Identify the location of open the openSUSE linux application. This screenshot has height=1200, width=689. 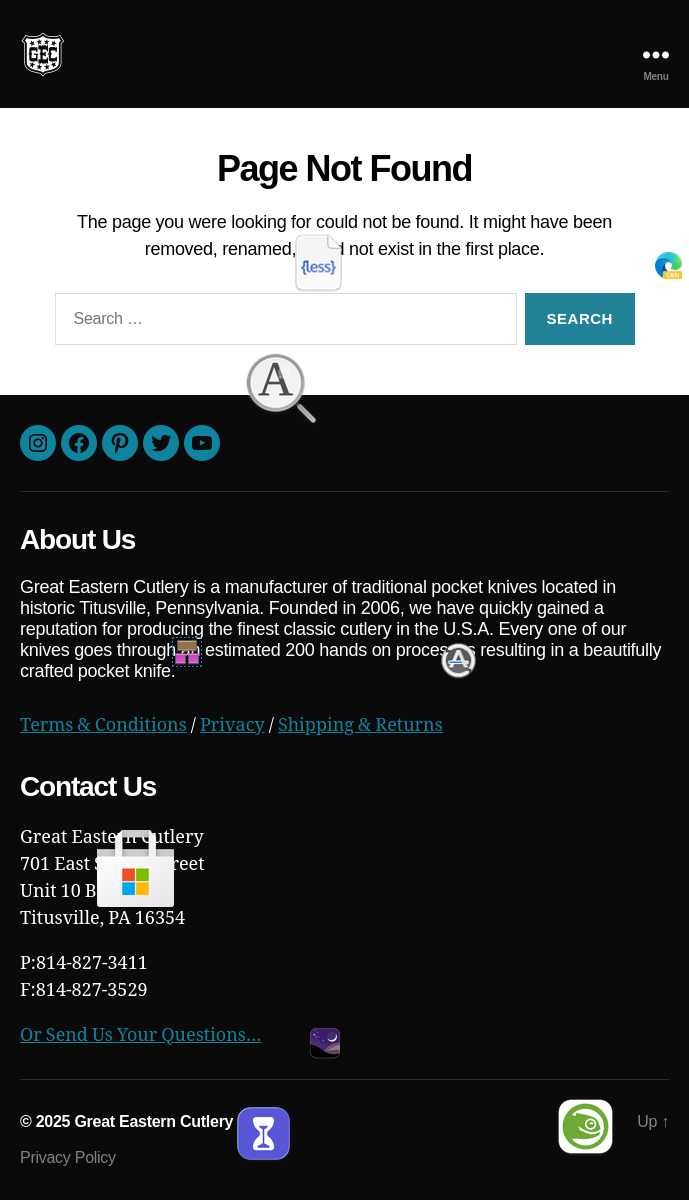
(585, 1126).